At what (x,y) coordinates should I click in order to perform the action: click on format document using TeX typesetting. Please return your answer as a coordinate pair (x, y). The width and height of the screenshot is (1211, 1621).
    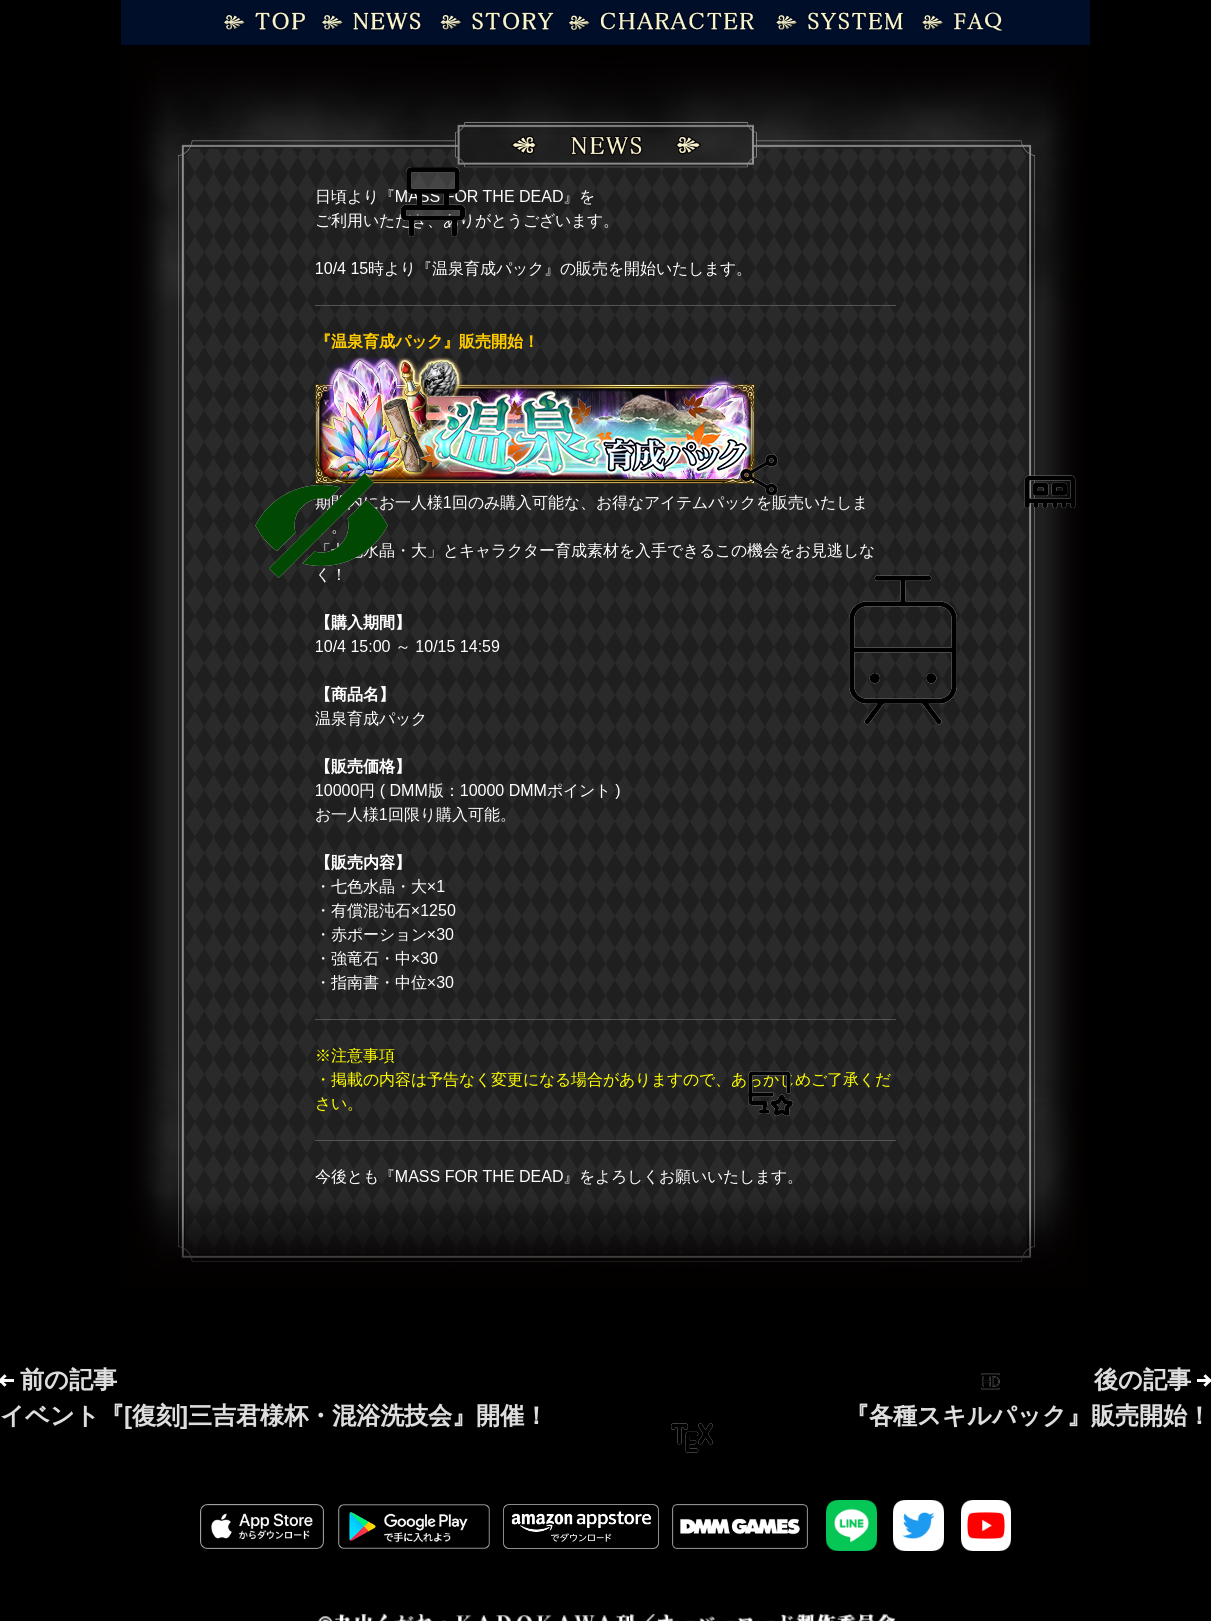
    Looking at the image, I should click on (692, 1436).